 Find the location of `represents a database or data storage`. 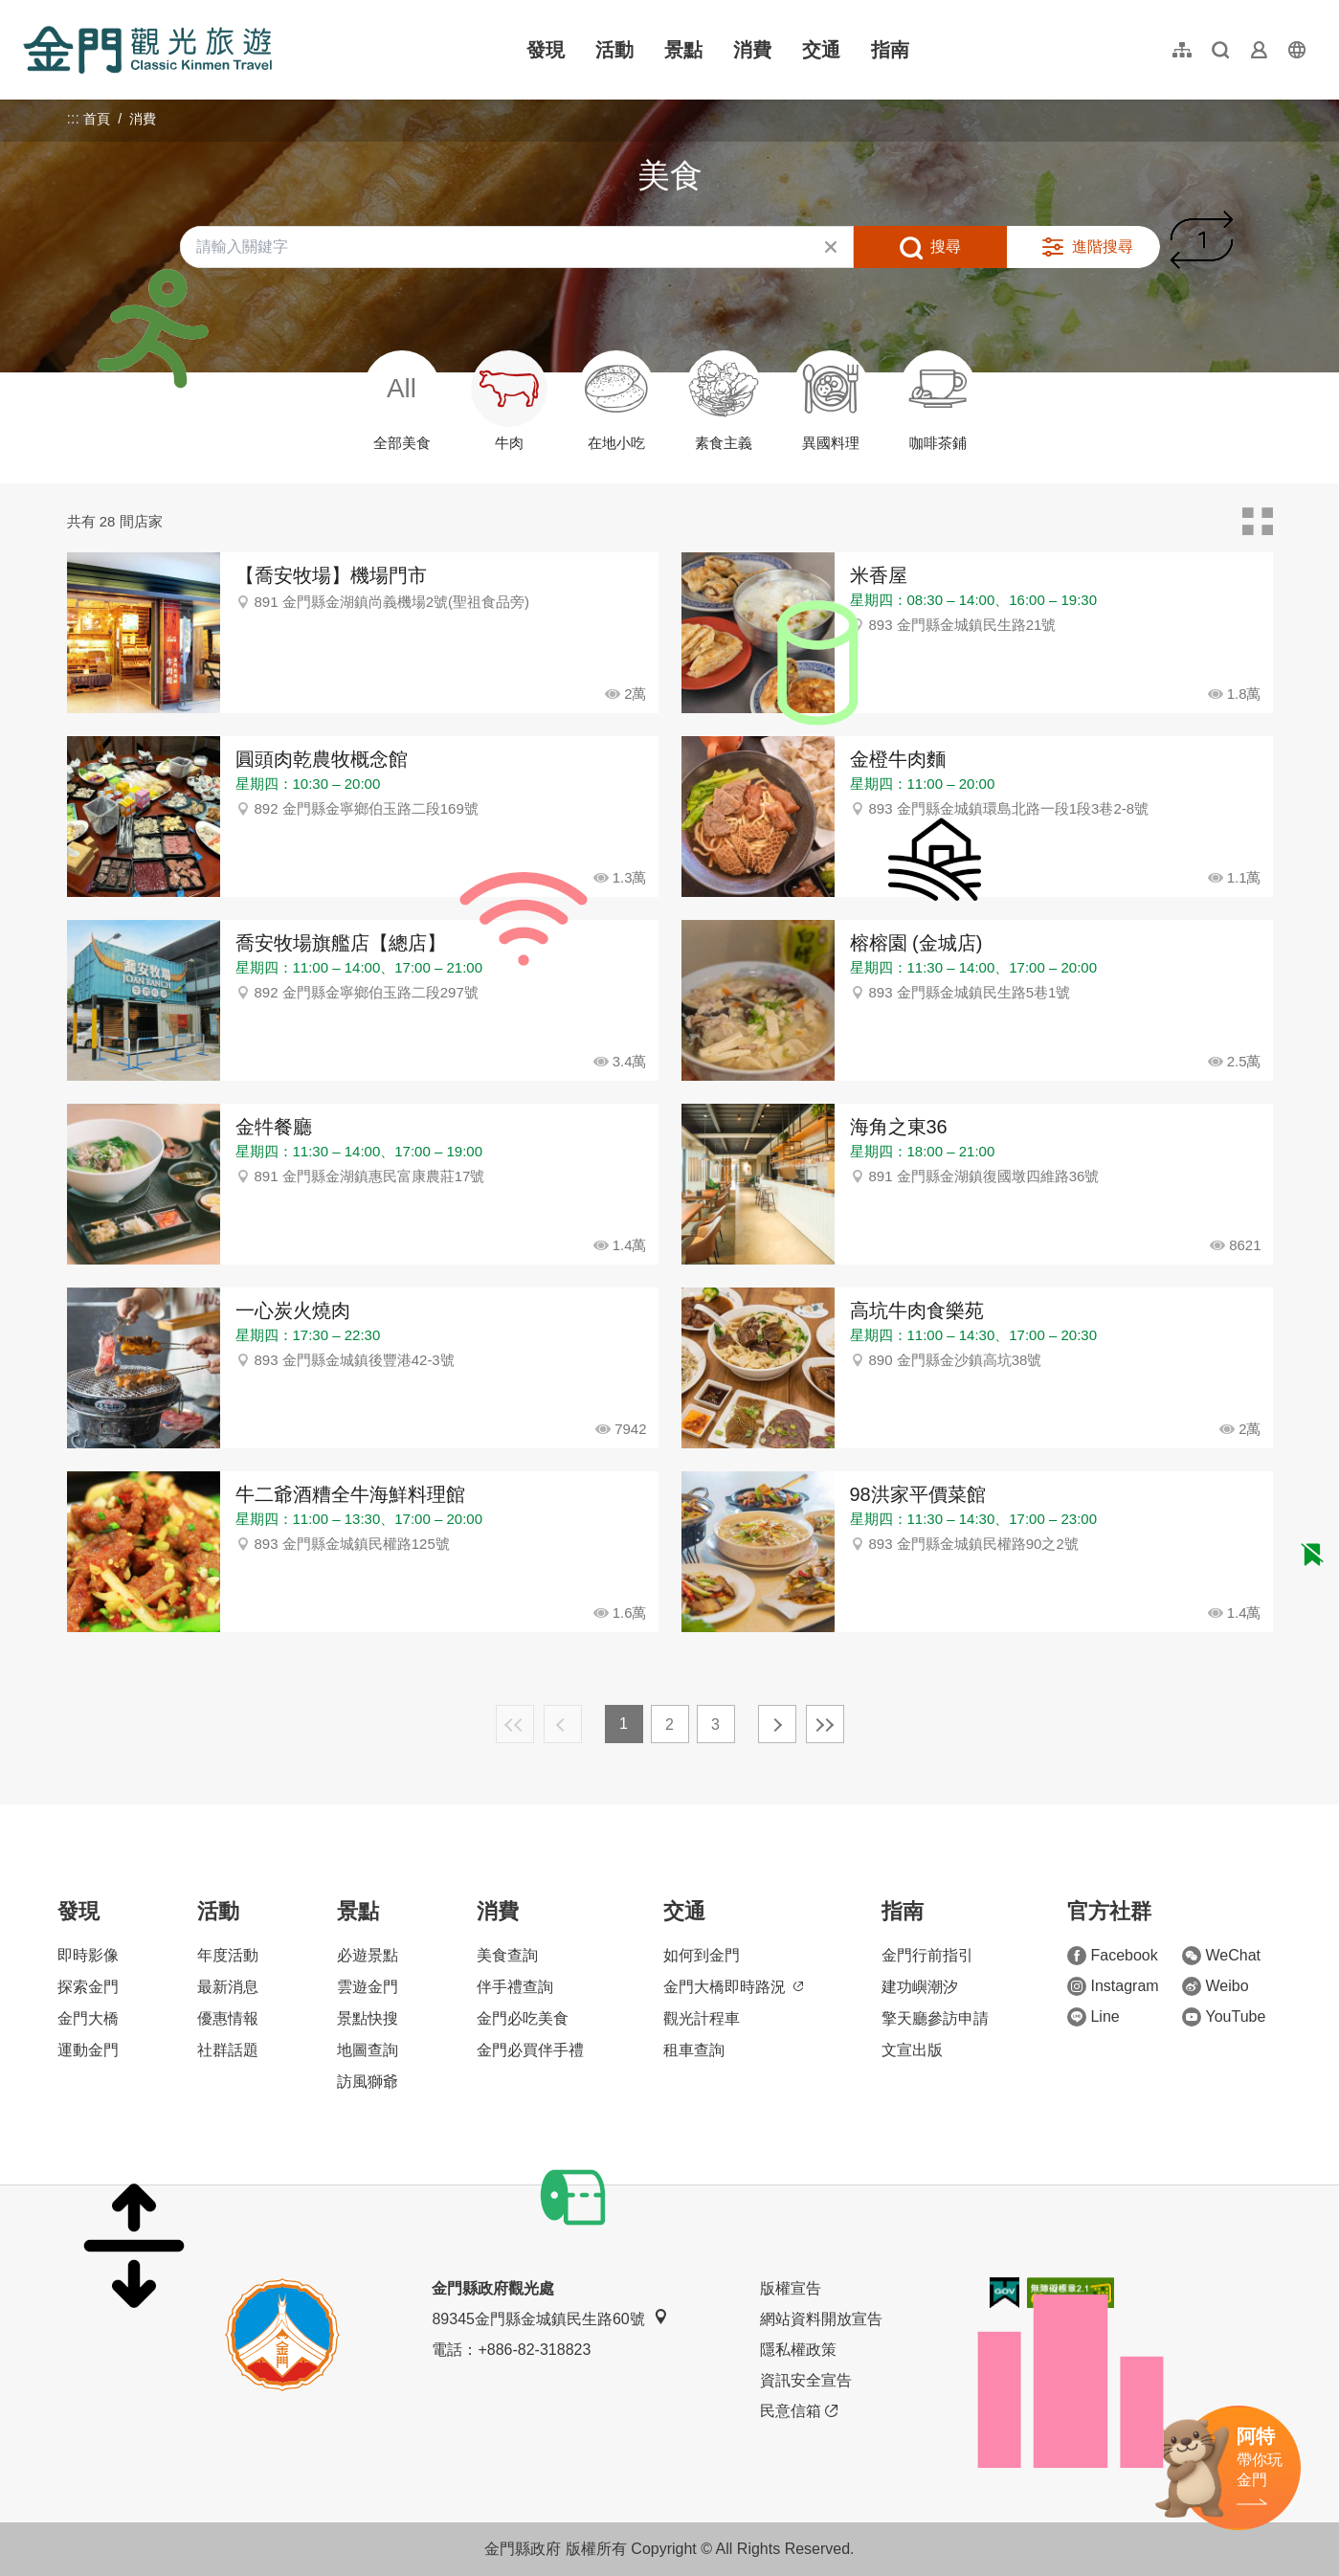

represents a database or data storage is located at coordinates (817, 662).